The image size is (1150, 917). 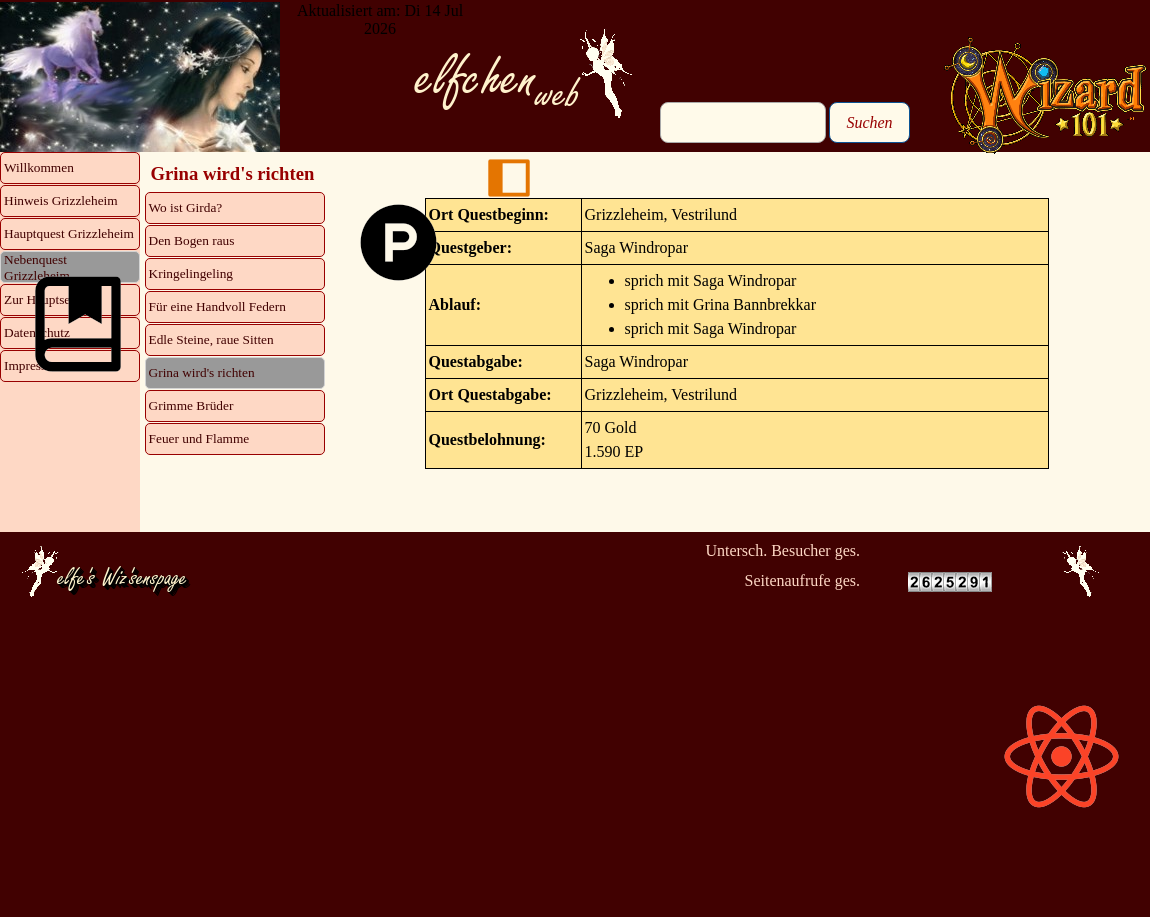 I want to click on react.js framework logo, so click(x=1061, y=756).